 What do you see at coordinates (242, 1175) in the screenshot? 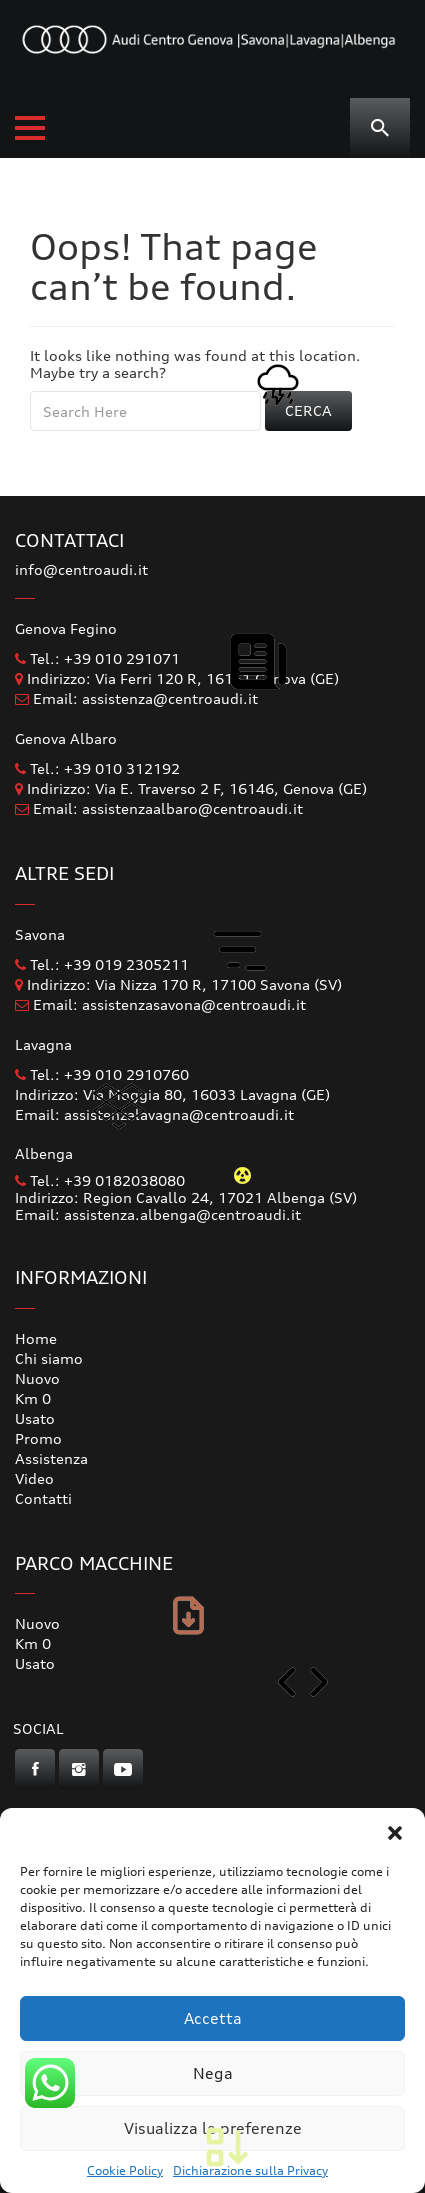
I see `indicates radioactive or hazardous material warning` at bounding box center [242, 1175].